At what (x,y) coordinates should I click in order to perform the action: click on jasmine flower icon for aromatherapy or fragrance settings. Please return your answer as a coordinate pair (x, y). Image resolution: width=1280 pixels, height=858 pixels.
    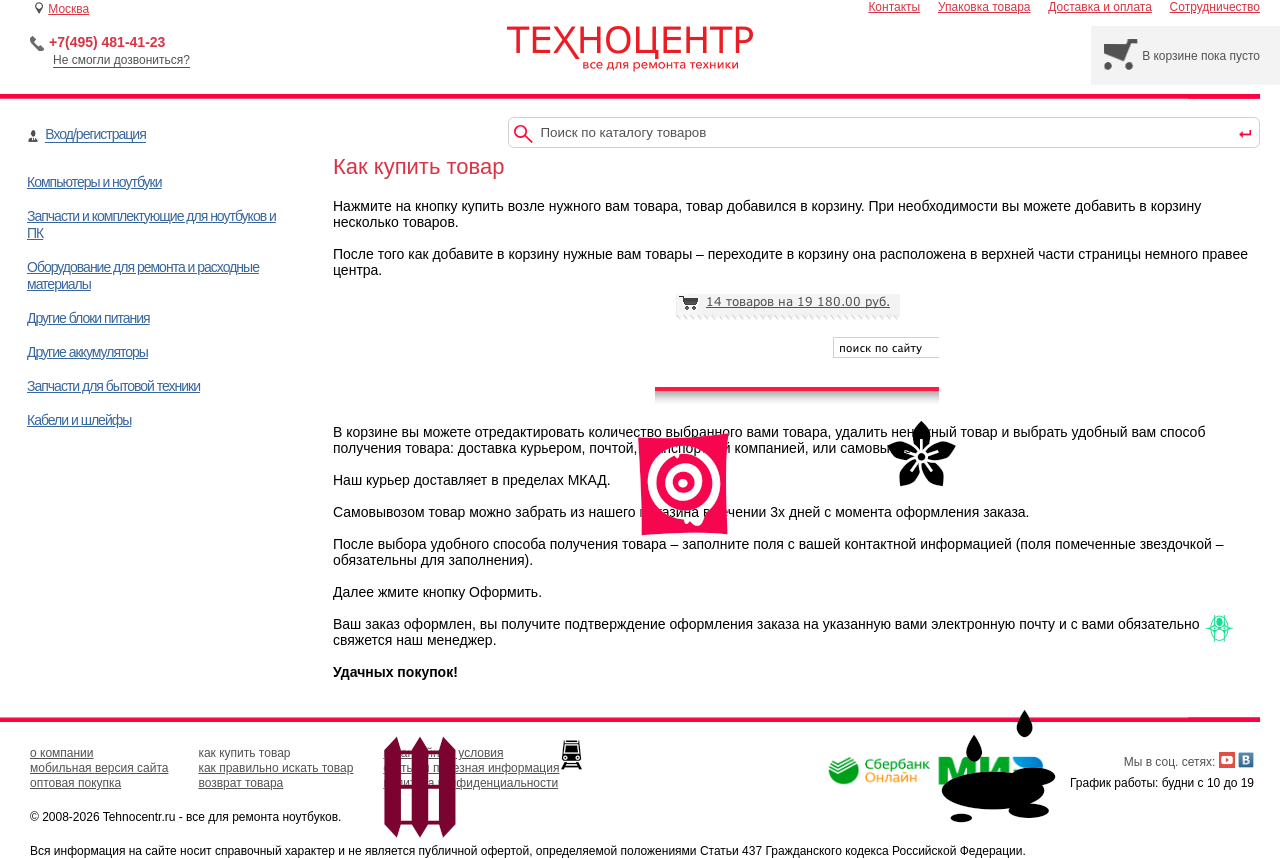
    Looking at the image, I should click on (921, 453).